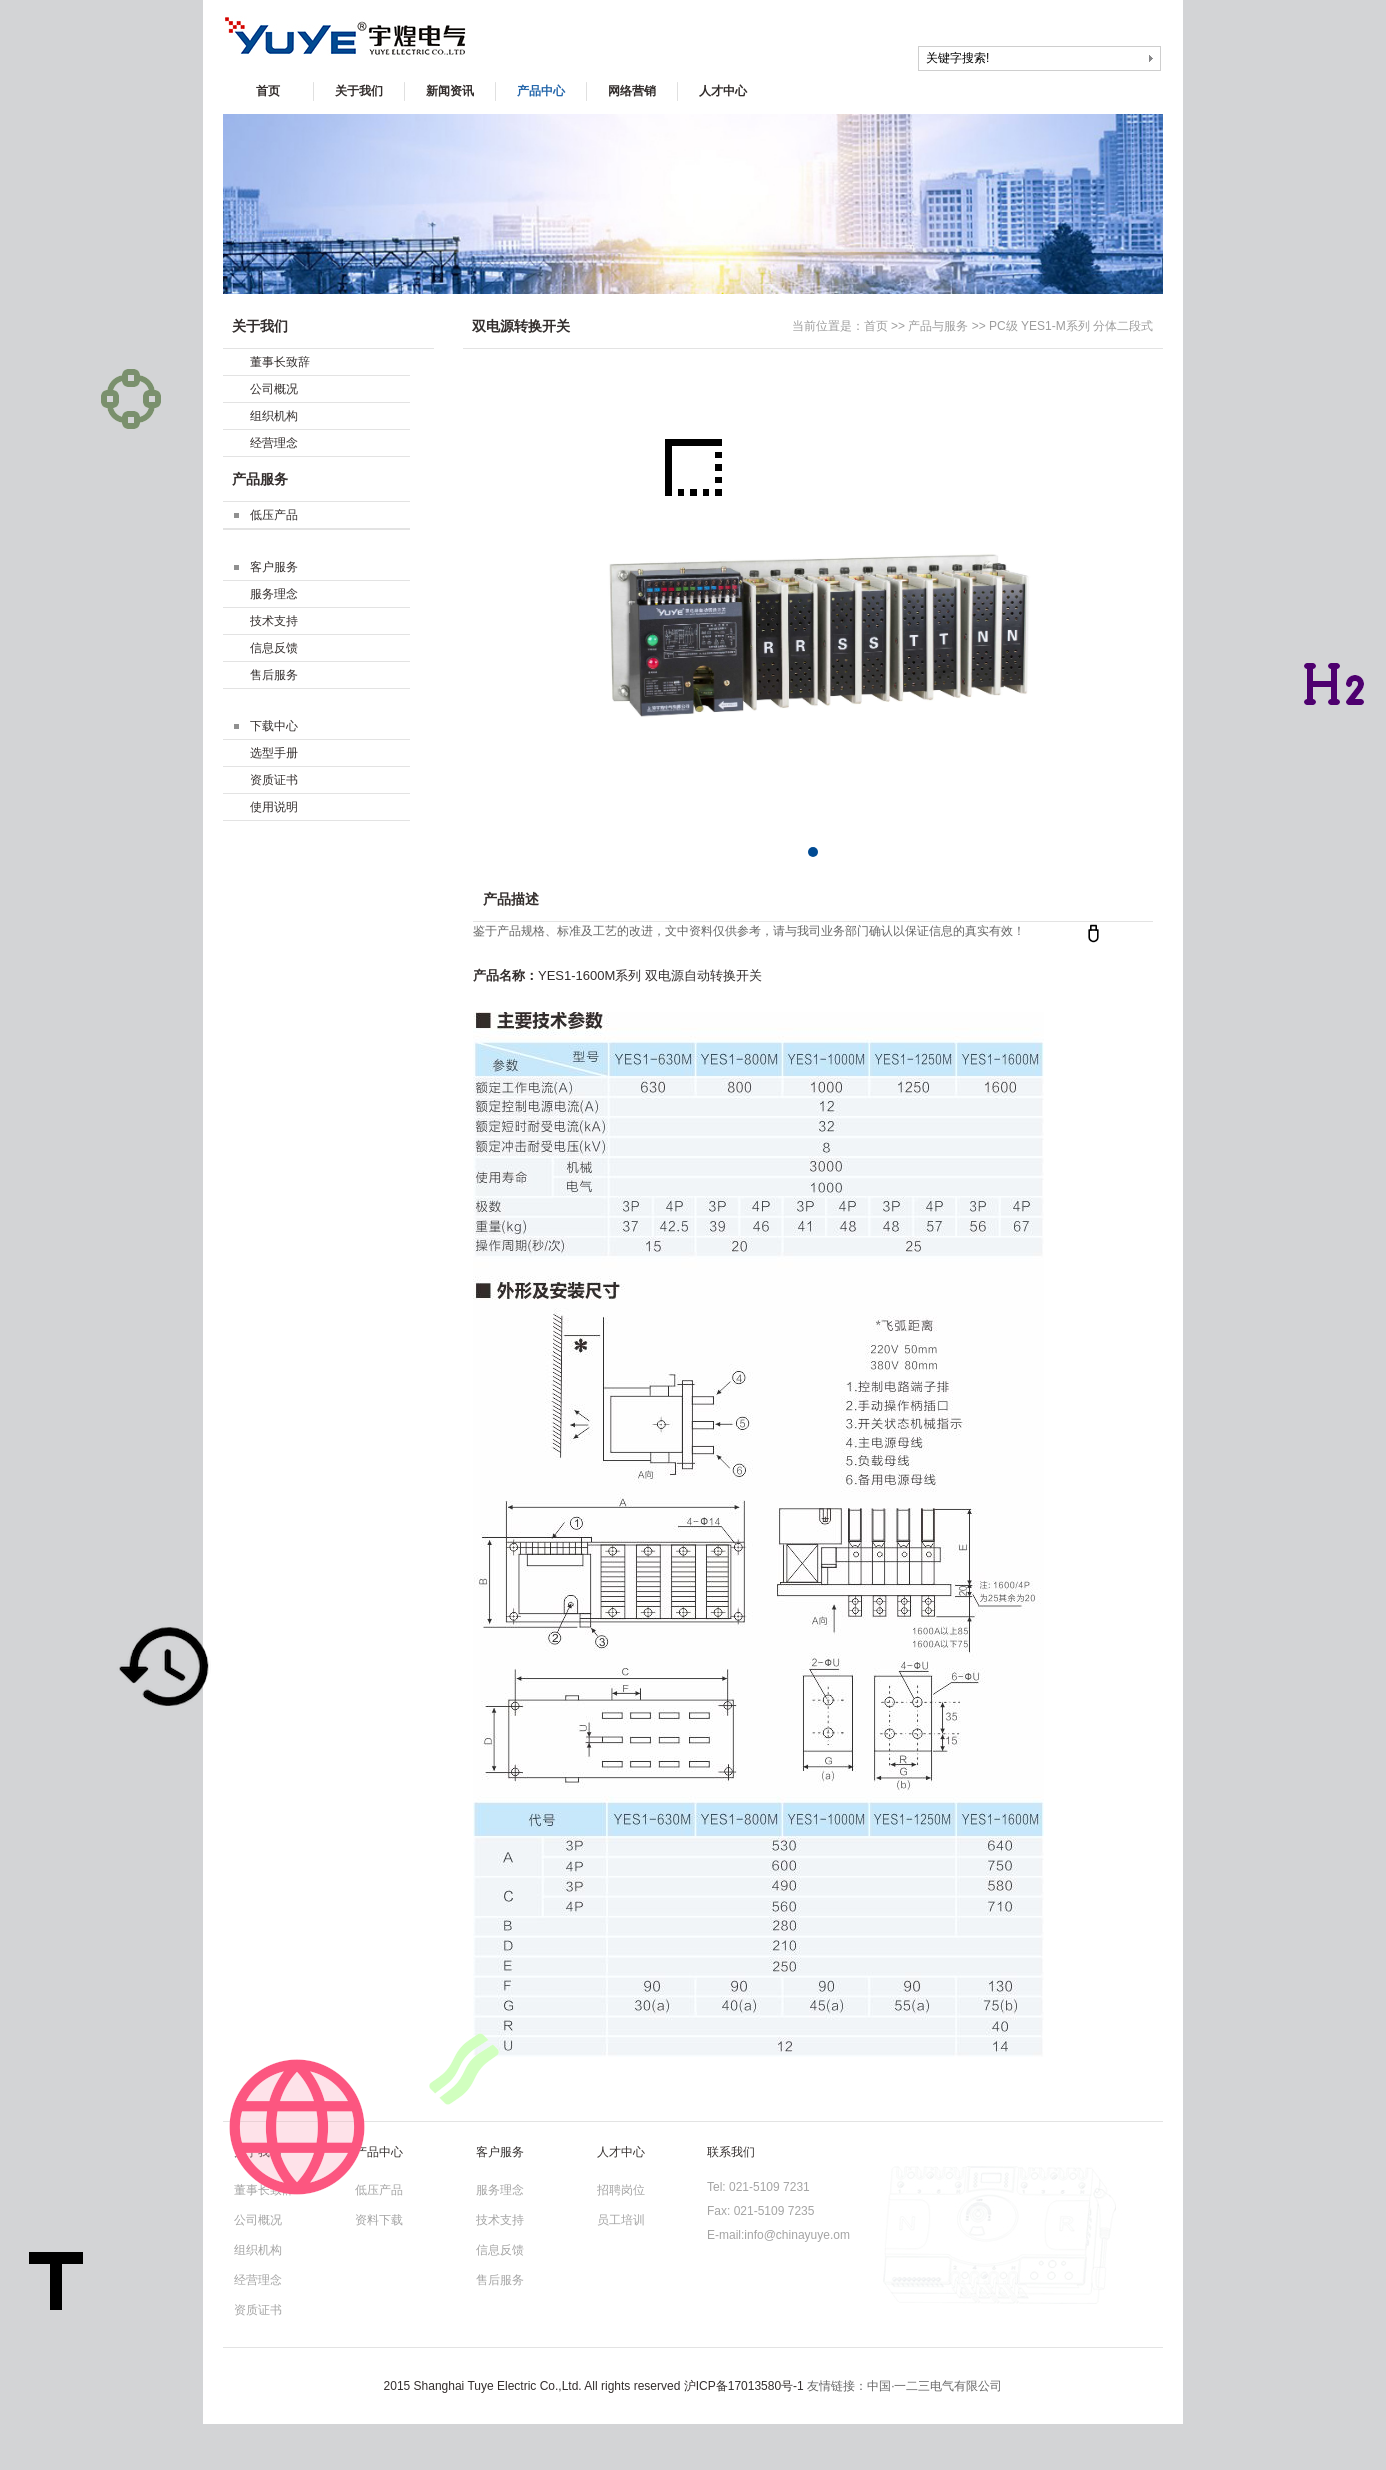  What do you see at coordinates (164, 1666) in the screenshot?
I see `view browsing or activity history` at bounding box center [164, 1666].